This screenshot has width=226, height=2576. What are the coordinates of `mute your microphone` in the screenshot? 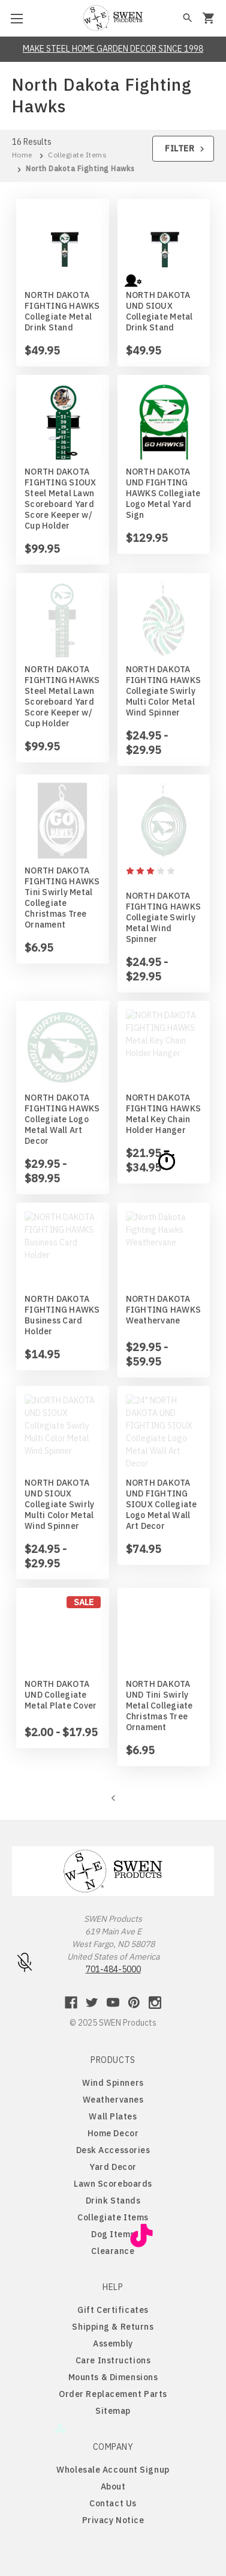 It's located at (25, 1962).